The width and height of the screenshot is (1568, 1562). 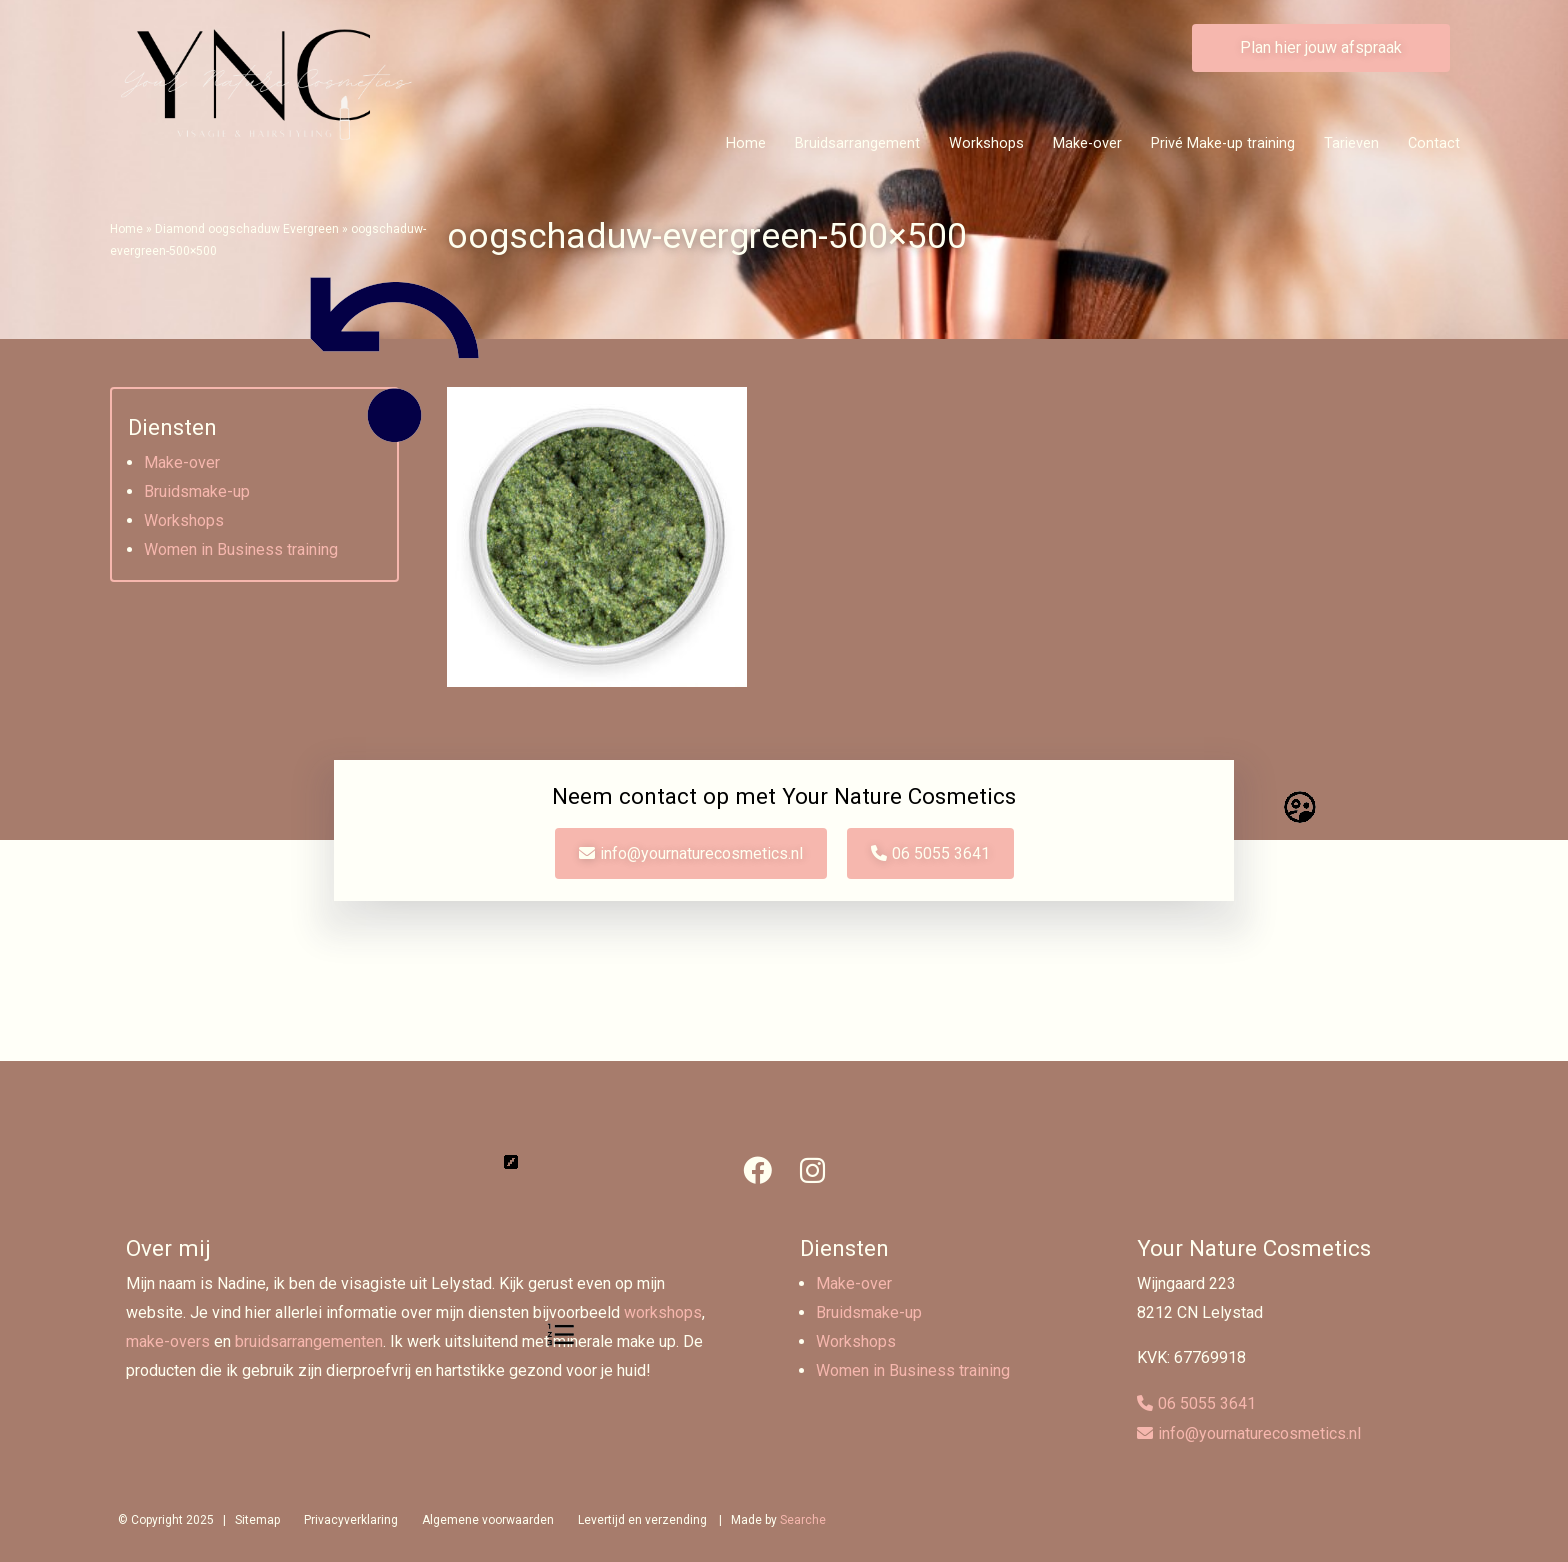 What do you see at coordinates (561, 1334) in the screenshot?
I see `create a numbered list` at bounding box center [561, 1334].